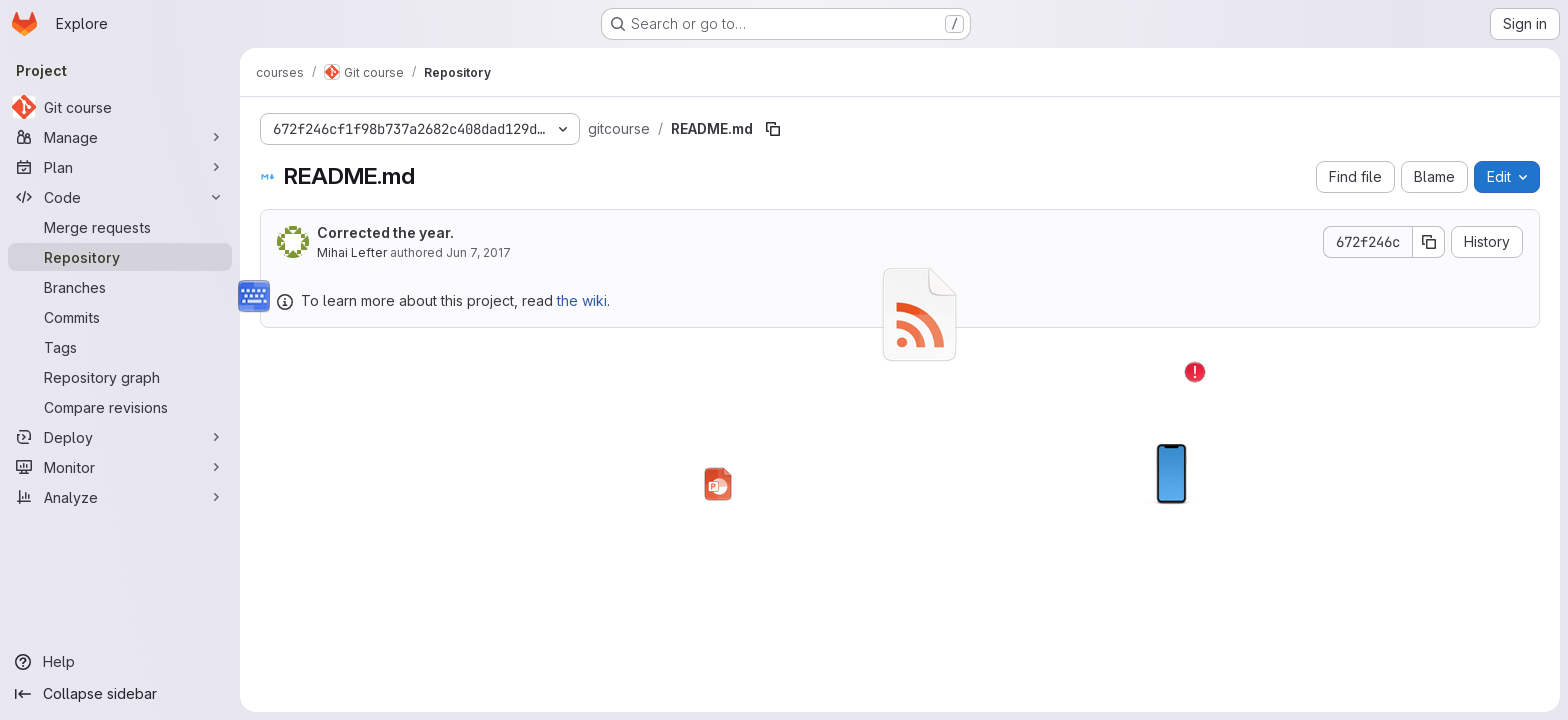 The image size is (1568, 720). I want to click on open a PowerPoint presentation file, so click(718, 484).